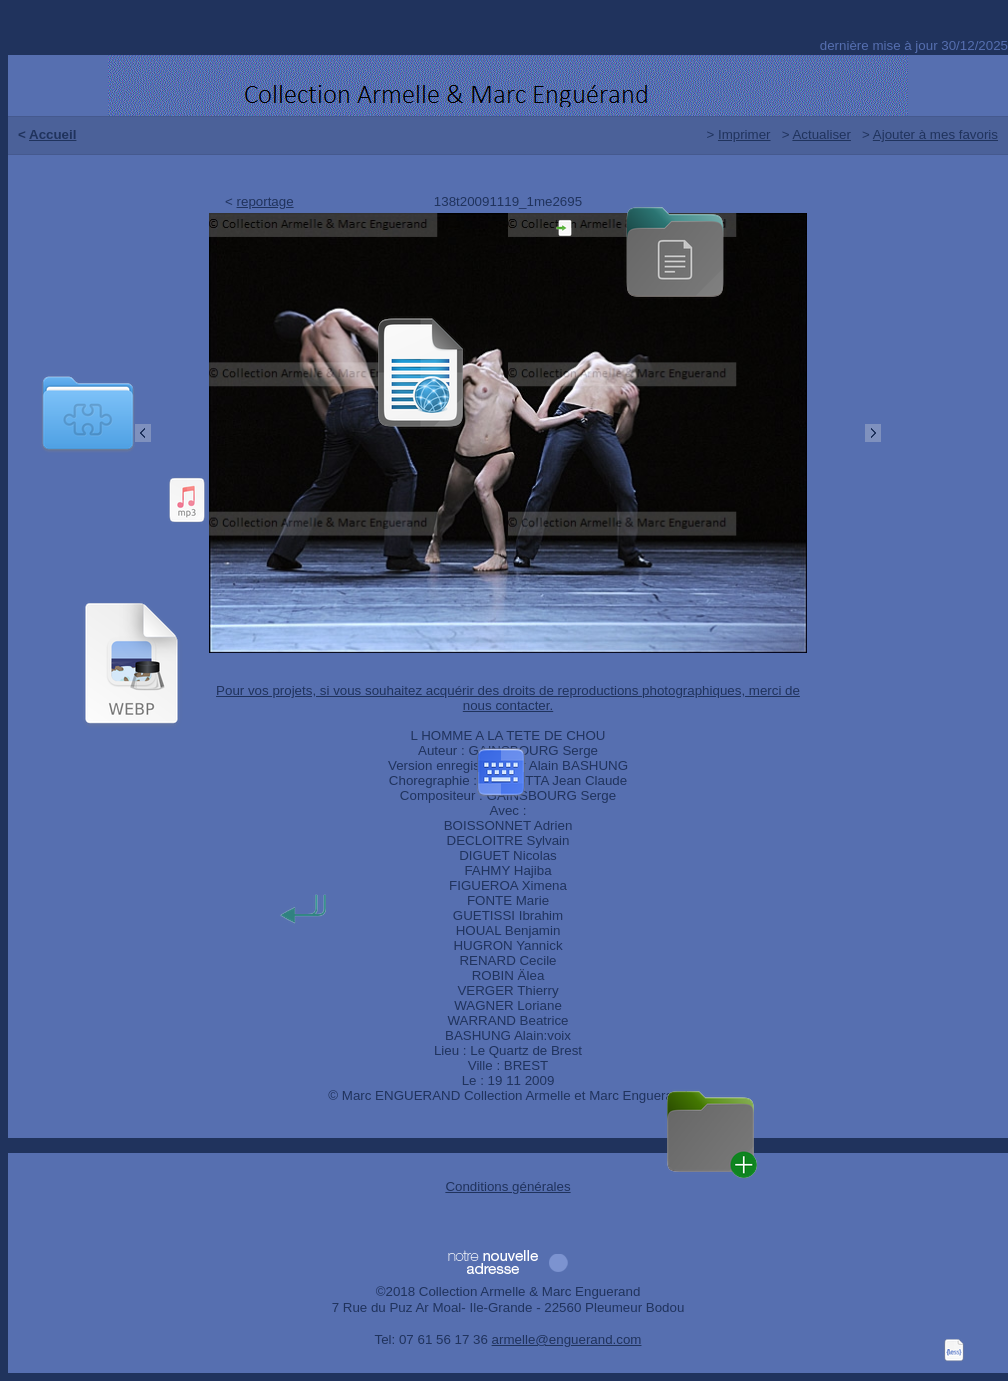 The height and width of the screenshot is (1381, 1008). I want to click on a LESS stylesheet file, so click(954, 1350).